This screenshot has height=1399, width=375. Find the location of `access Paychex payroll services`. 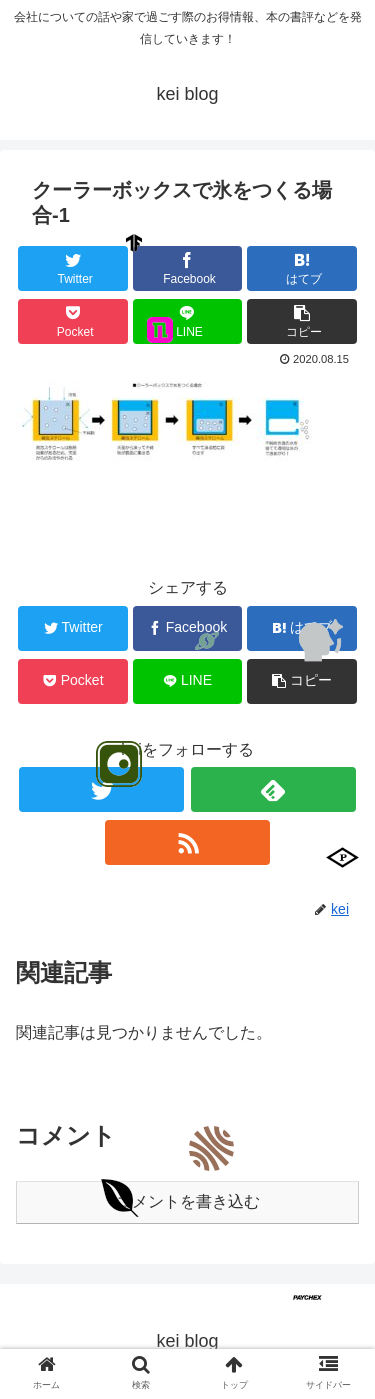

access Paychex payroll services is located at coordinates (307, 1297).